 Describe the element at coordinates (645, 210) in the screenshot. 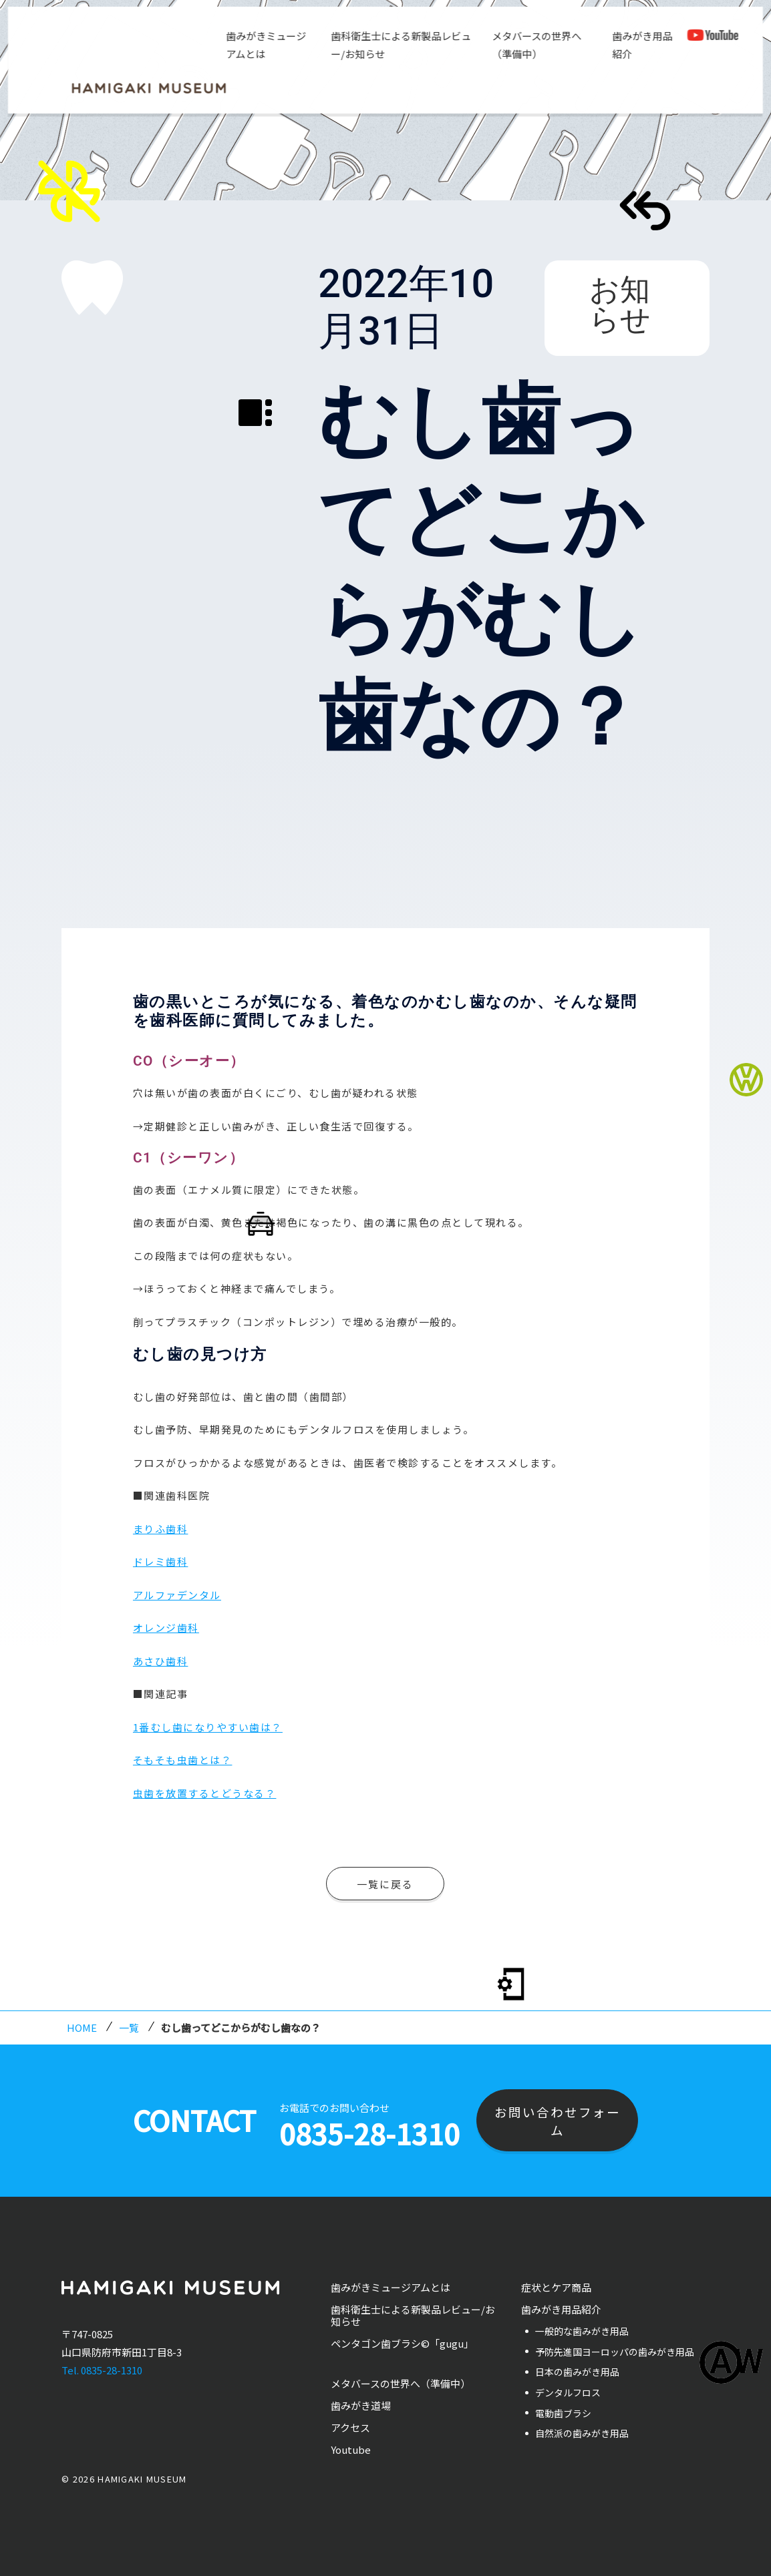

I see `undo multiple actions` at that location.